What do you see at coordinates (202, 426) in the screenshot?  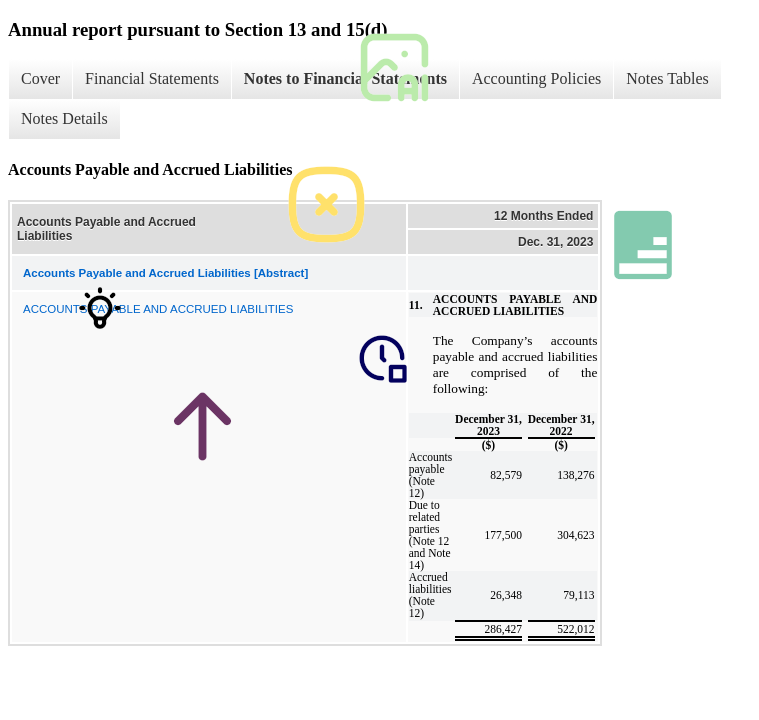 I see `scroll to top of page` at bounding box center [202, 426].